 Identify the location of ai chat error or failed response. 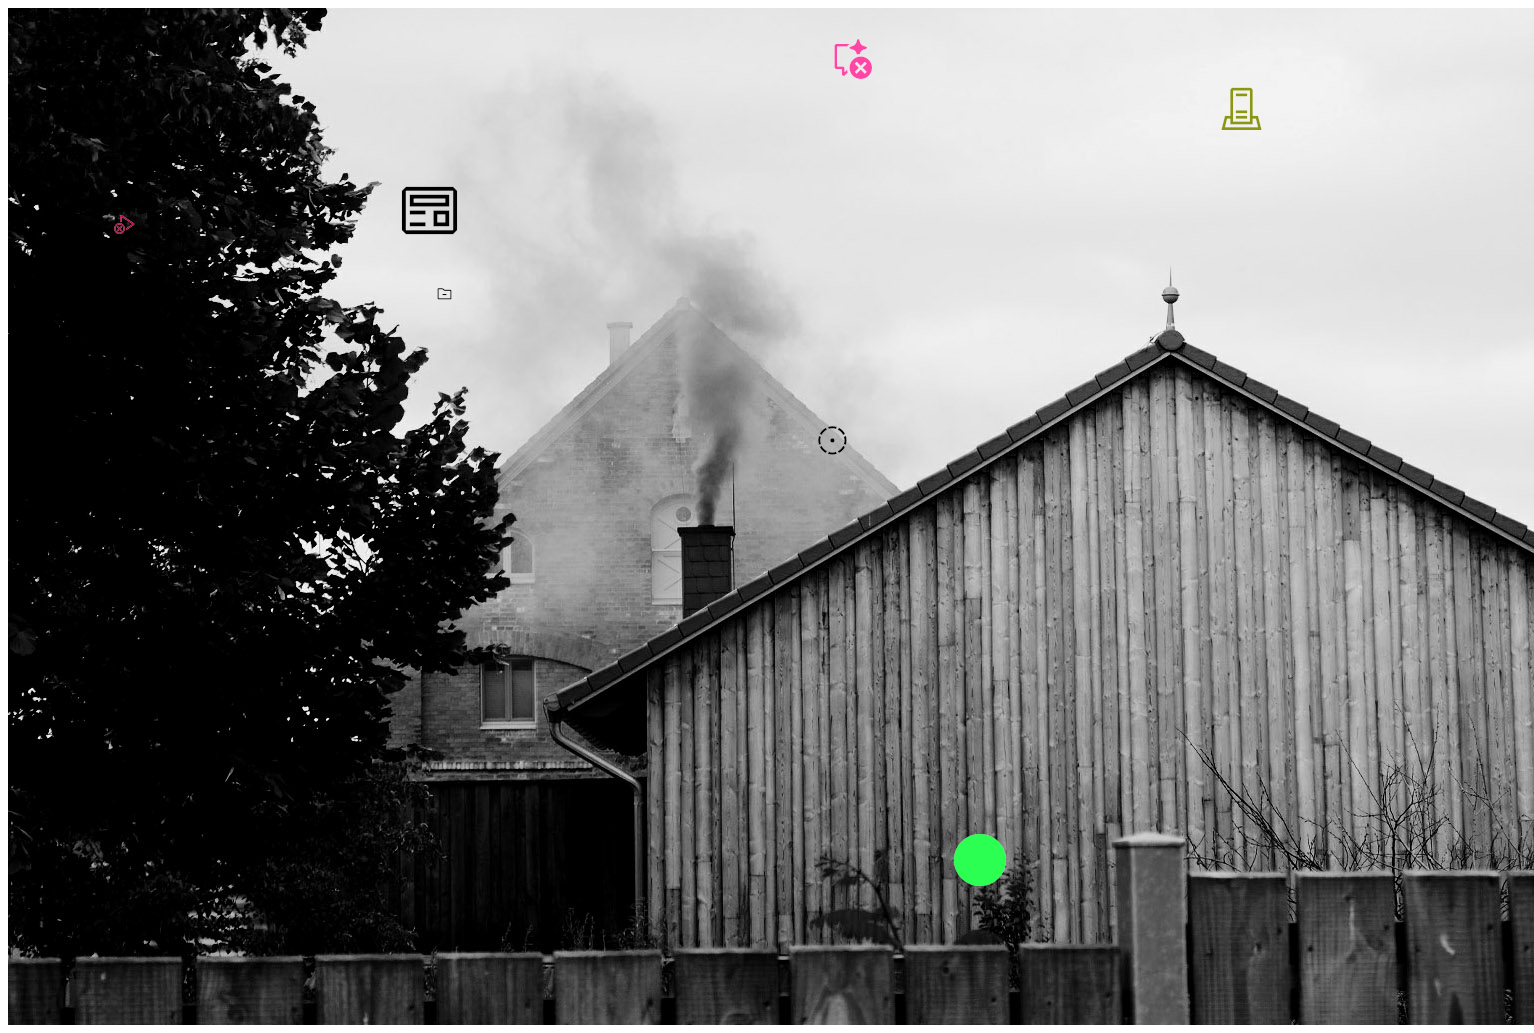
(852, 59).